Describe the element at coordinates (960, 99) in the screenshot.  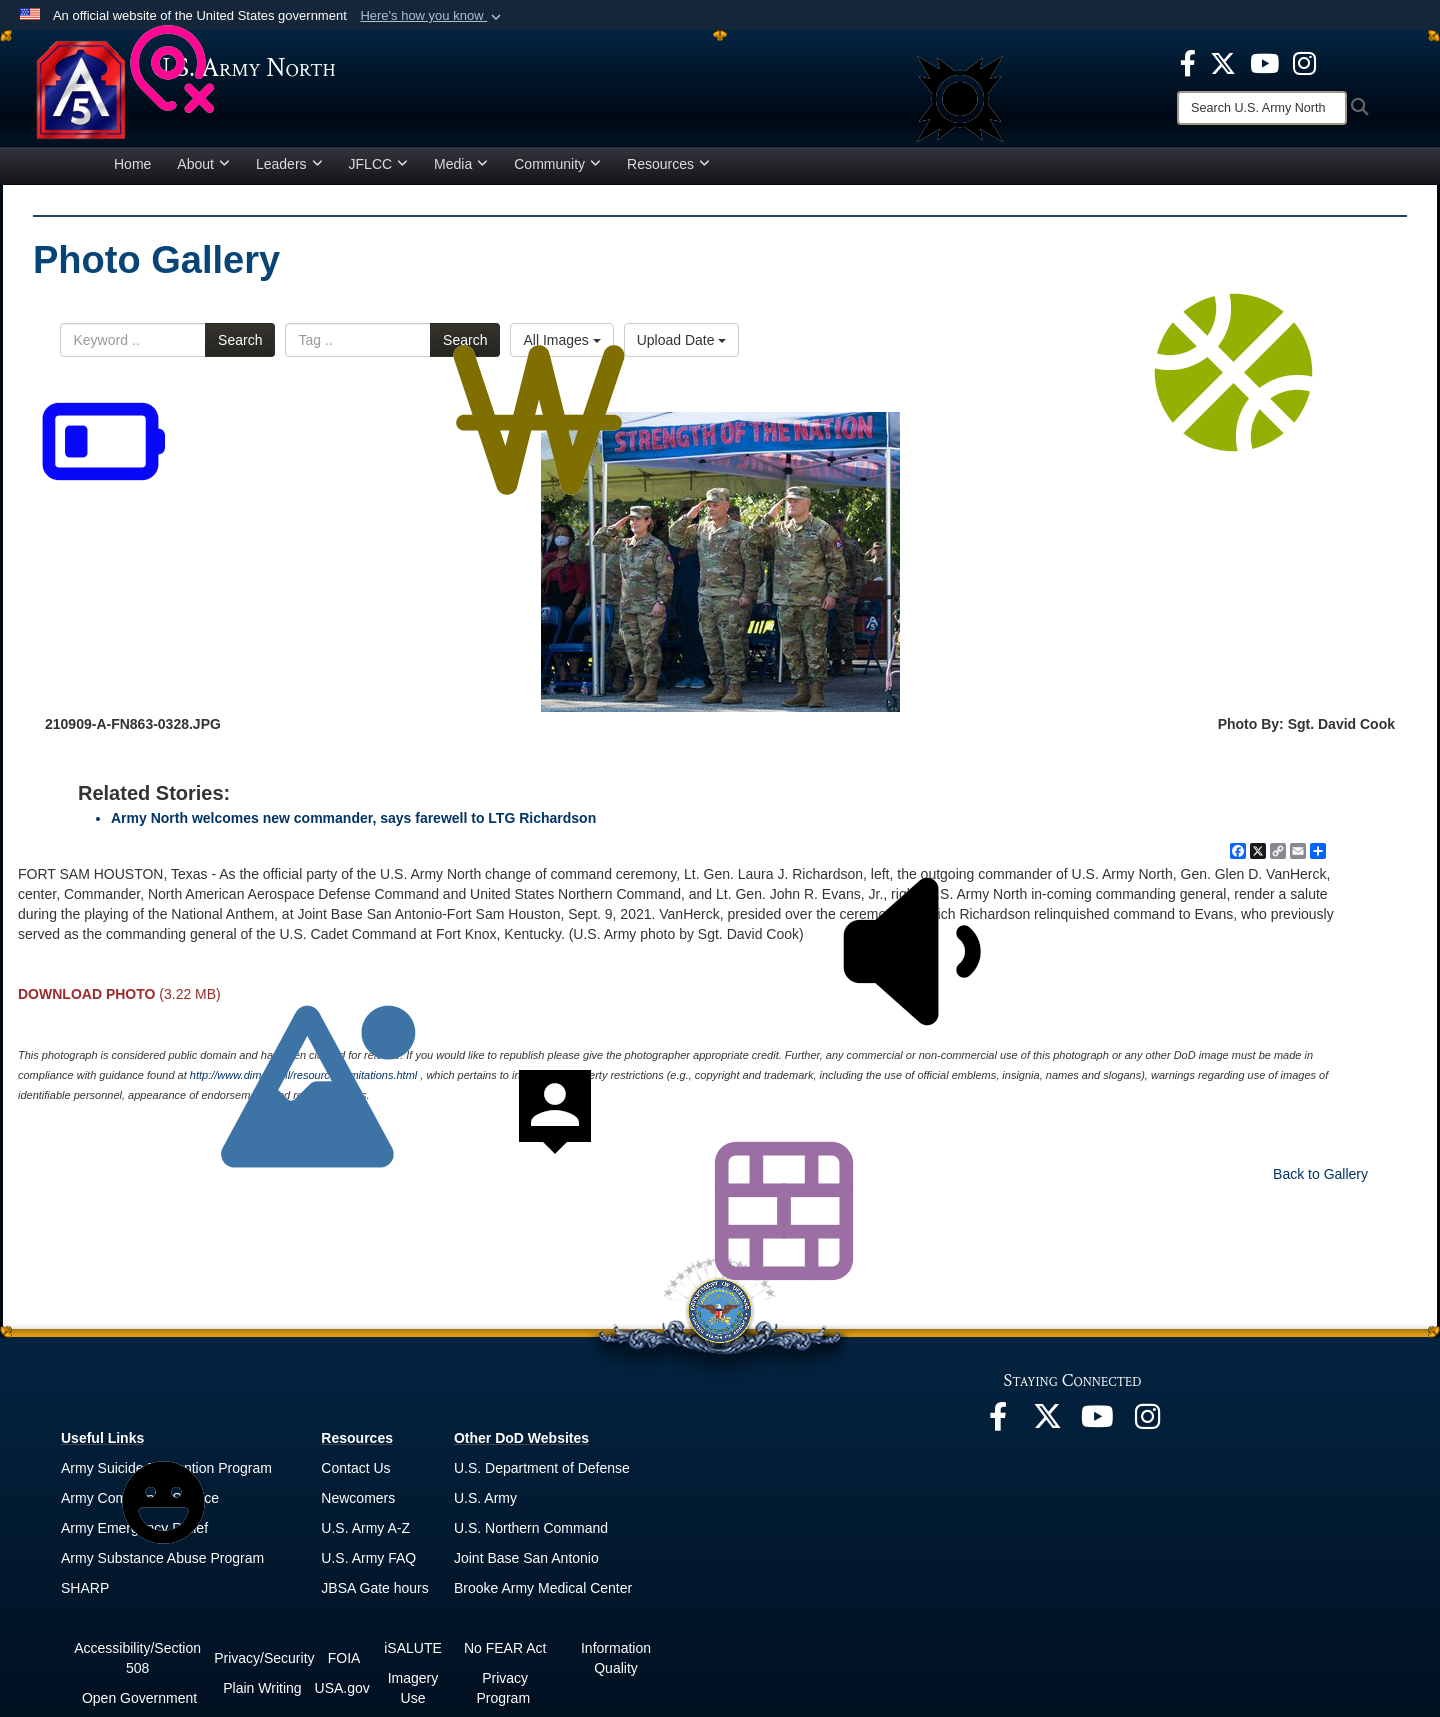
I see `sith order logo from star wars` at that location.